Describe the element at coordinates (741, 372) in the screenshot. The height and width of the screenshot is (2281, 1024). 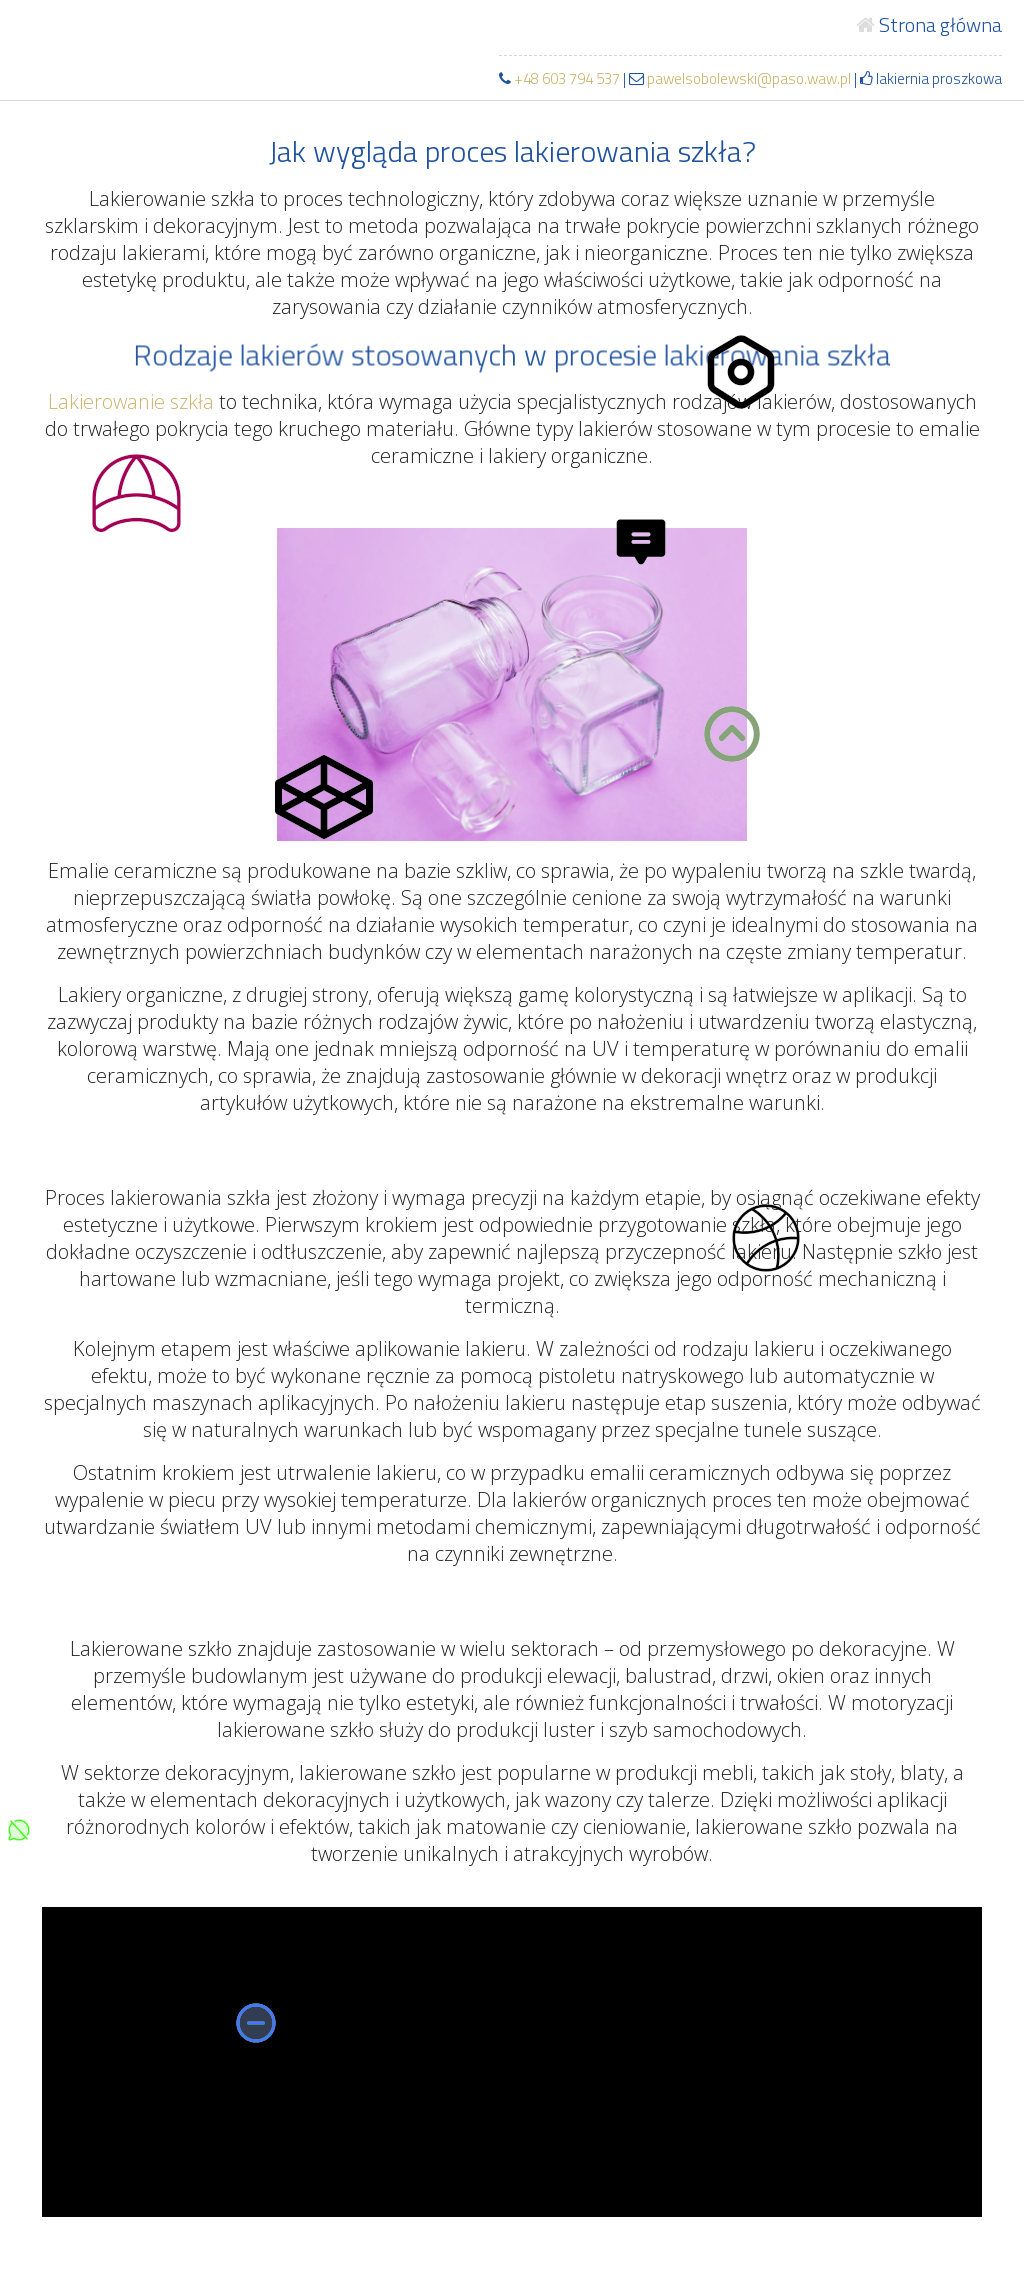
I see `access settings or preferences` at that location.